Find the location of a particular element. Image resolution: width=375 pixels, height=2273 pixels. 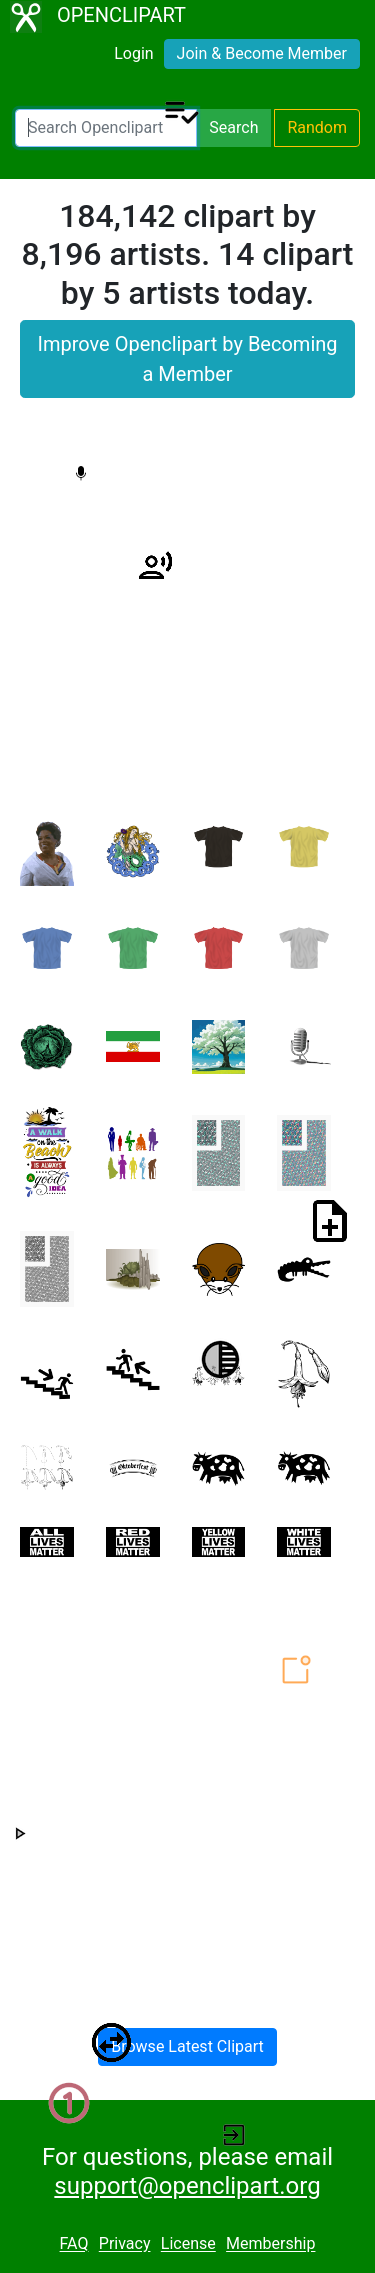

tap to use voice input is located at coordinates (81, 473).